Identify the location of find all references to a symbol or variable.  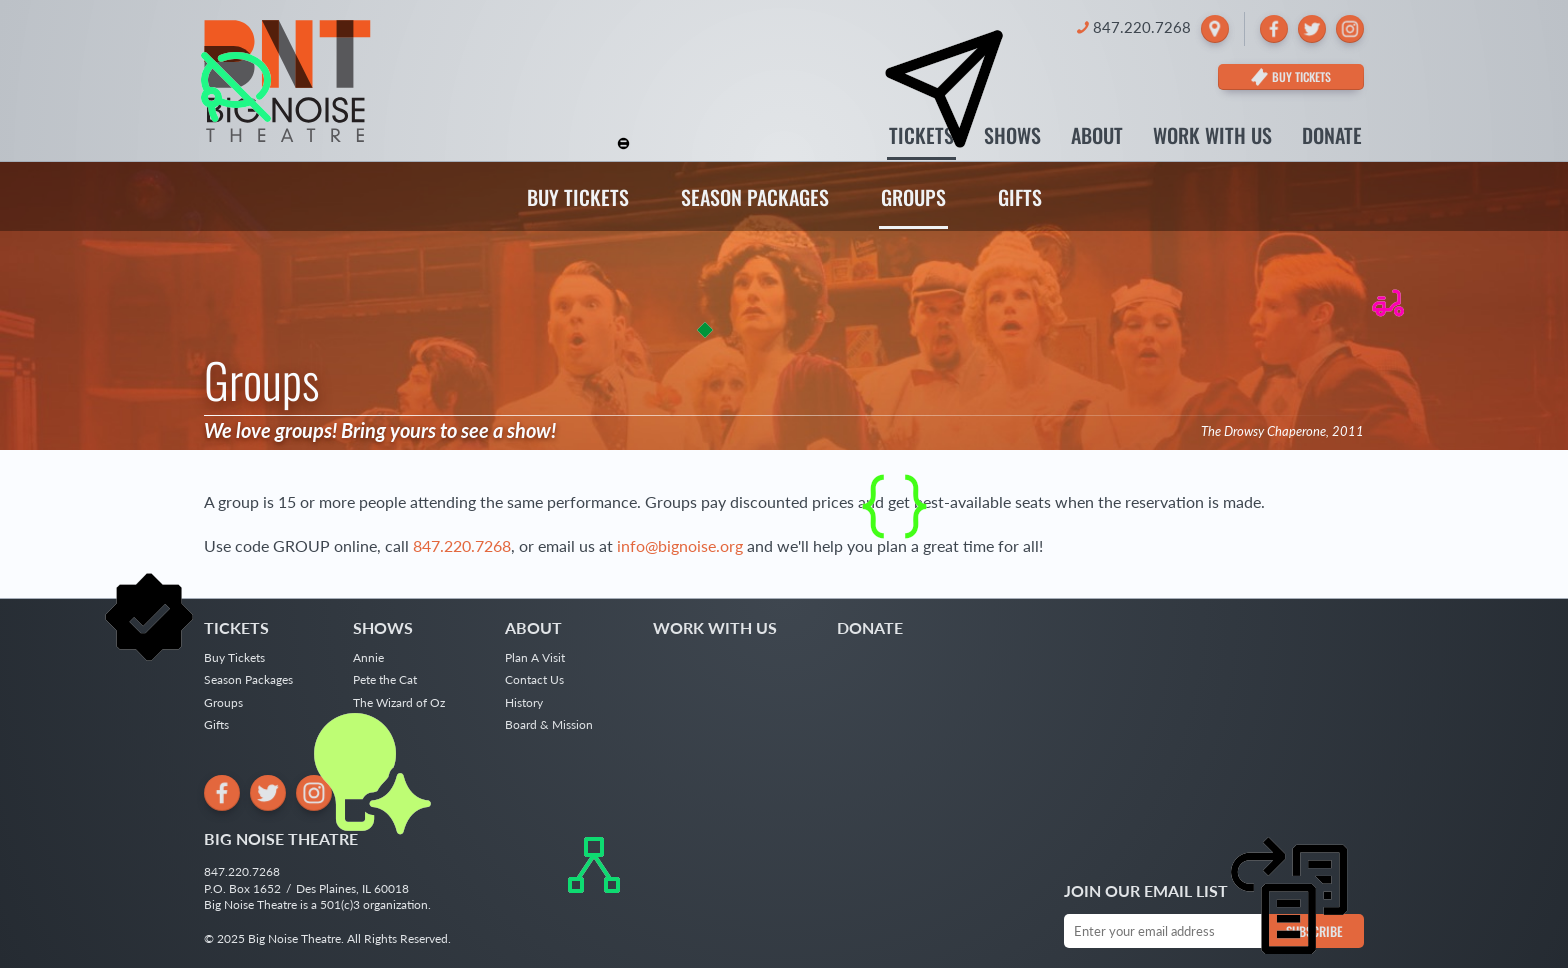
(1289, 895).